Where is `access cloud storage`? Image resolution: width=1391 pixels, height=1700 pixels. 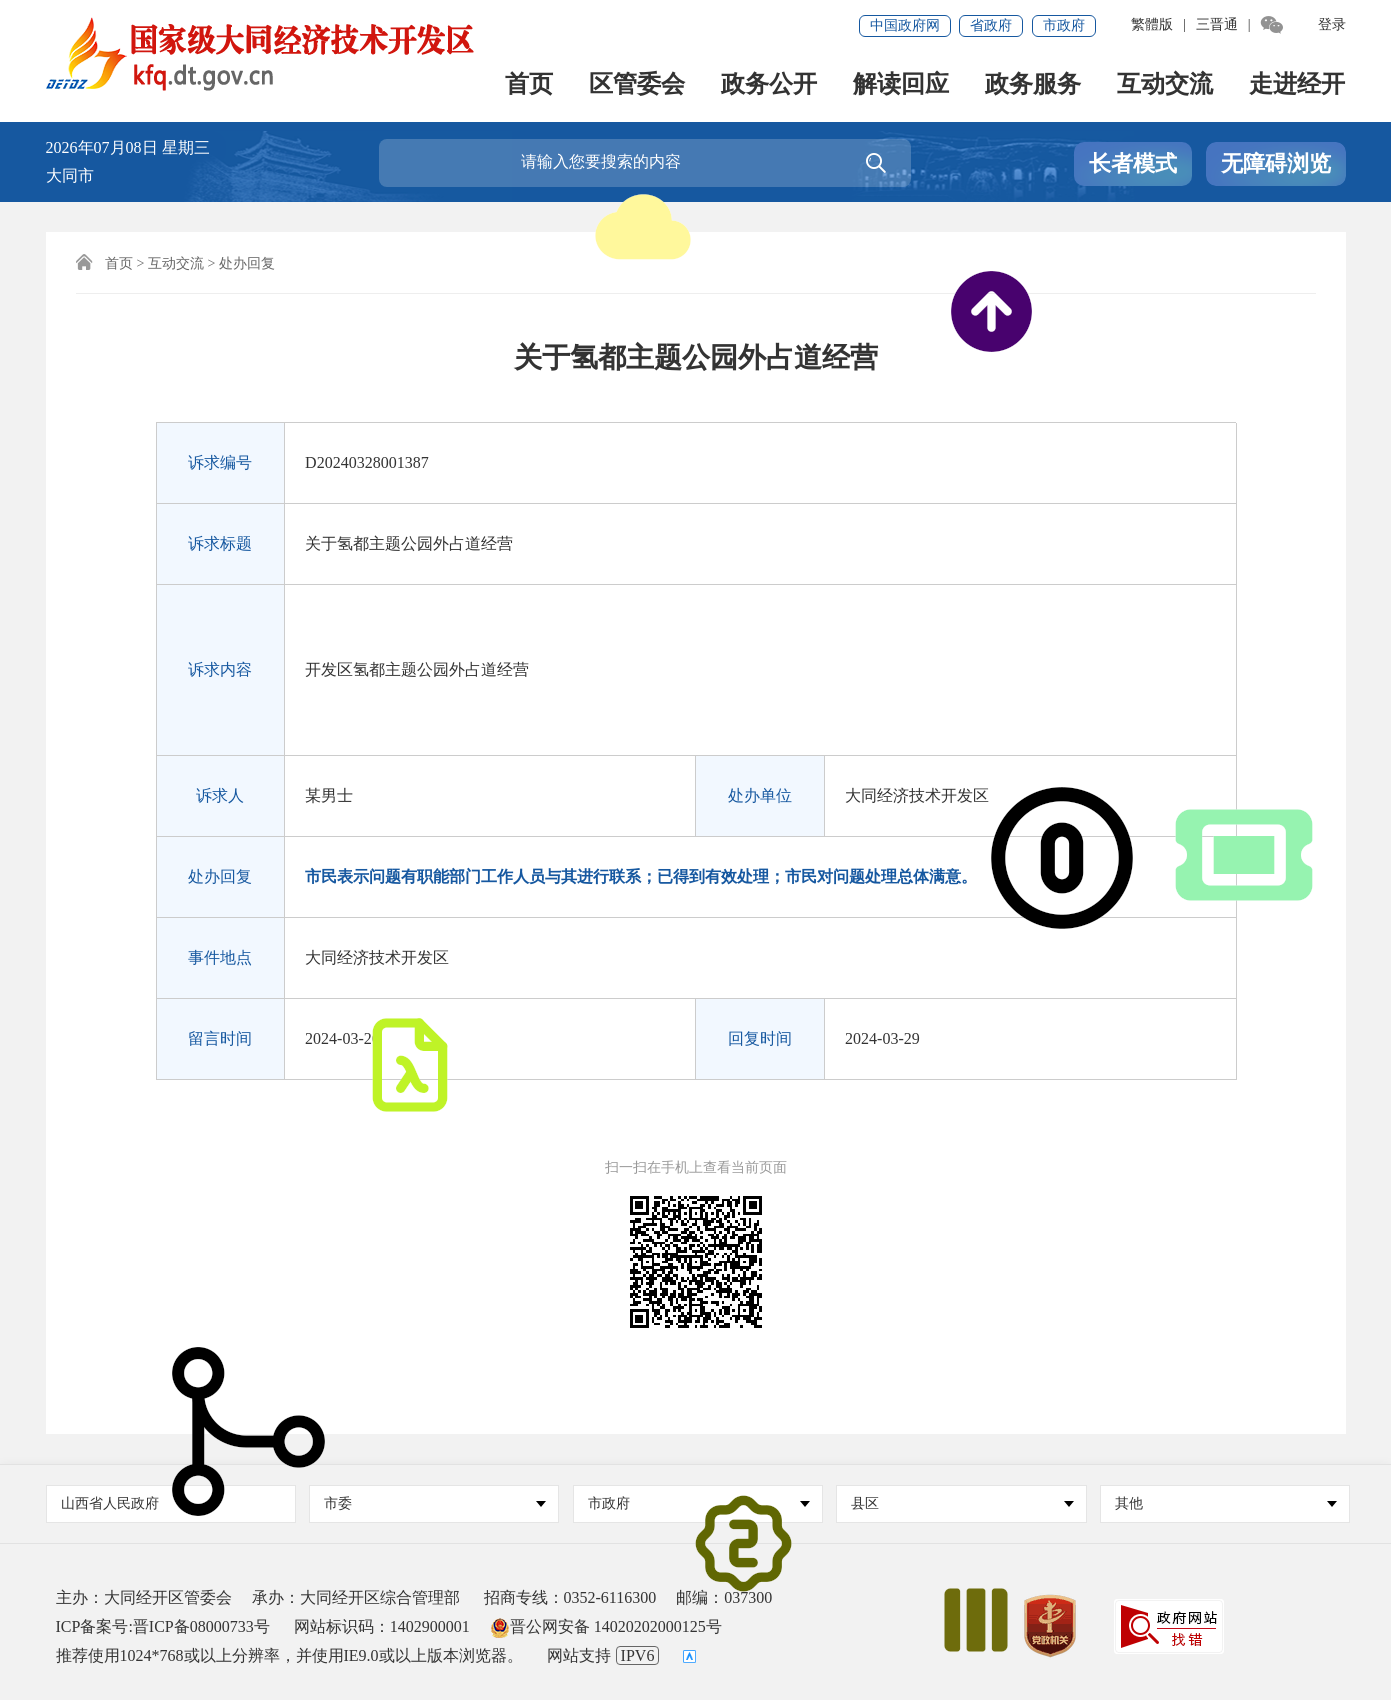
access cloud storage is located at coordinates (643, 229).